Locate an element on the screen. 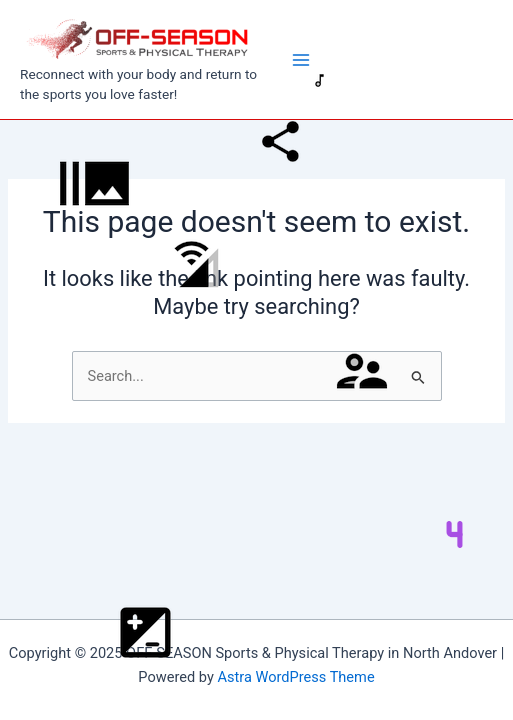  adjust camera ISO sensitivity settings is located at coordinates (145, 632).